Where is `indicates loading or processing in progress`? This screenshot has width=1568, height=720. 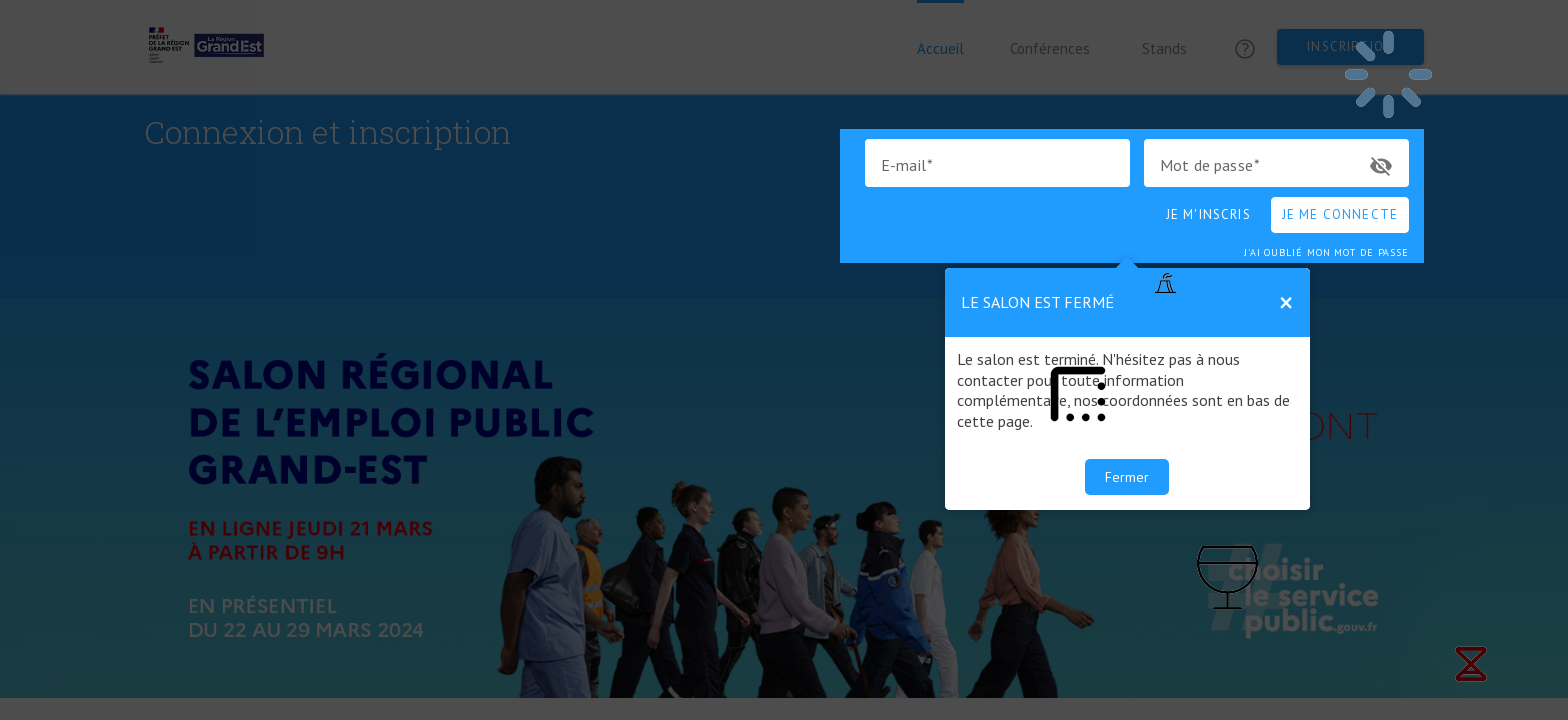
indicates loading or processing in progress is located at coordinates (1388, 74).